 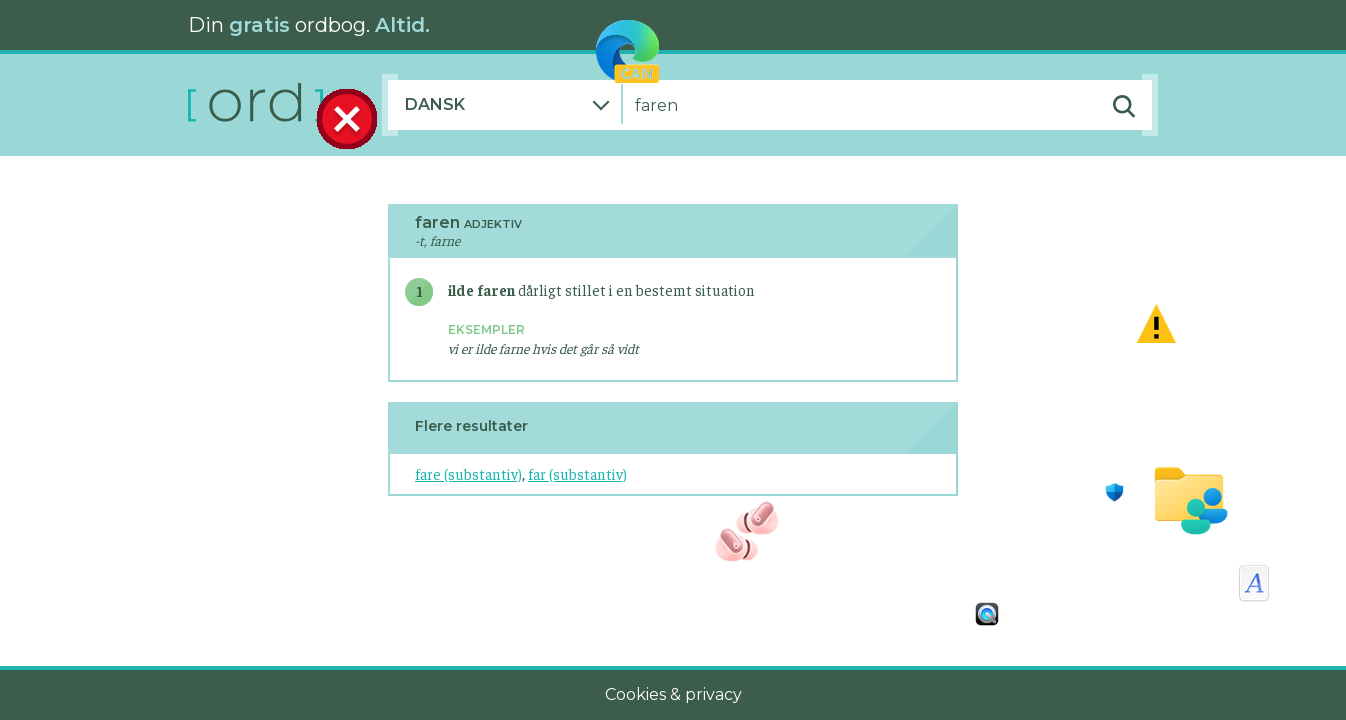 I want to click on open QuickTime Player to watch videos, so click(x=987, y=614).